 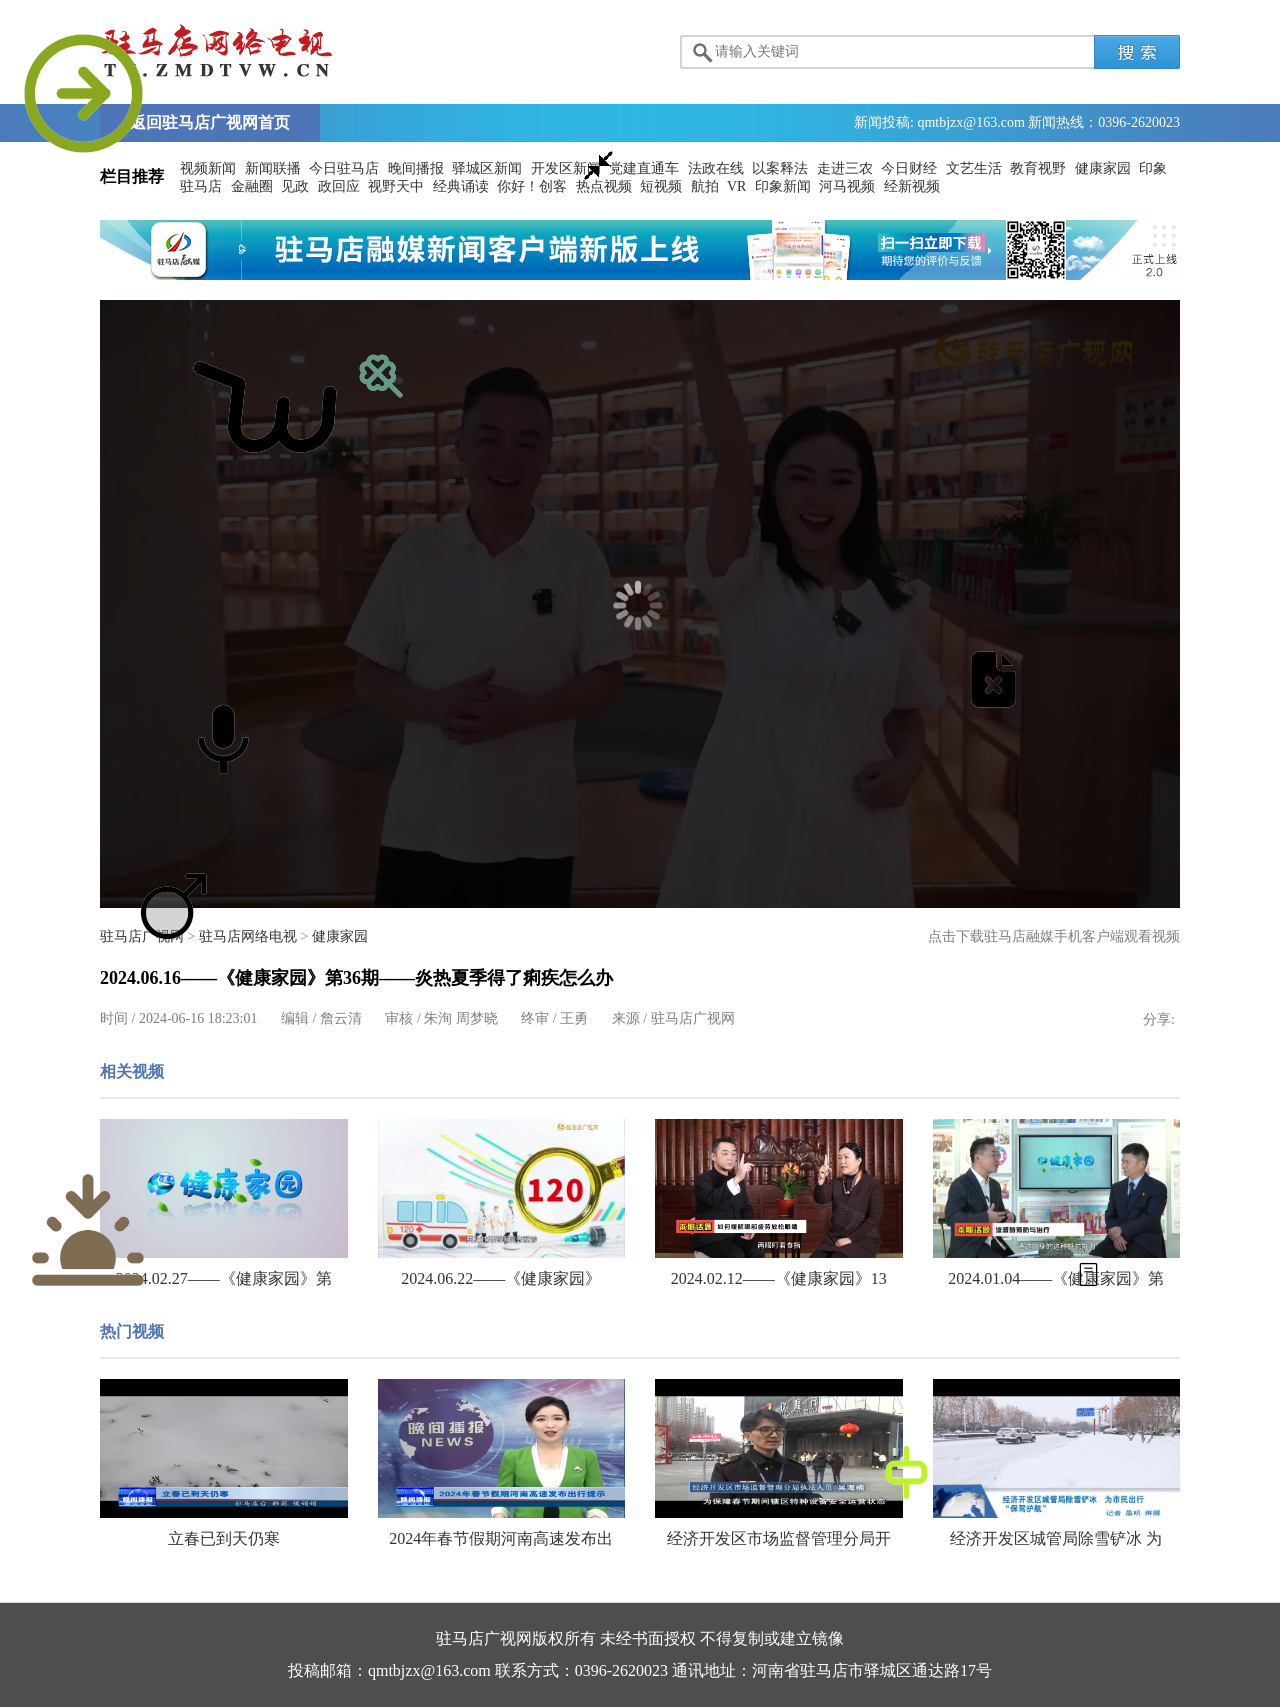 I want to click on align selected elements to center, so click(x=906, y=1472).